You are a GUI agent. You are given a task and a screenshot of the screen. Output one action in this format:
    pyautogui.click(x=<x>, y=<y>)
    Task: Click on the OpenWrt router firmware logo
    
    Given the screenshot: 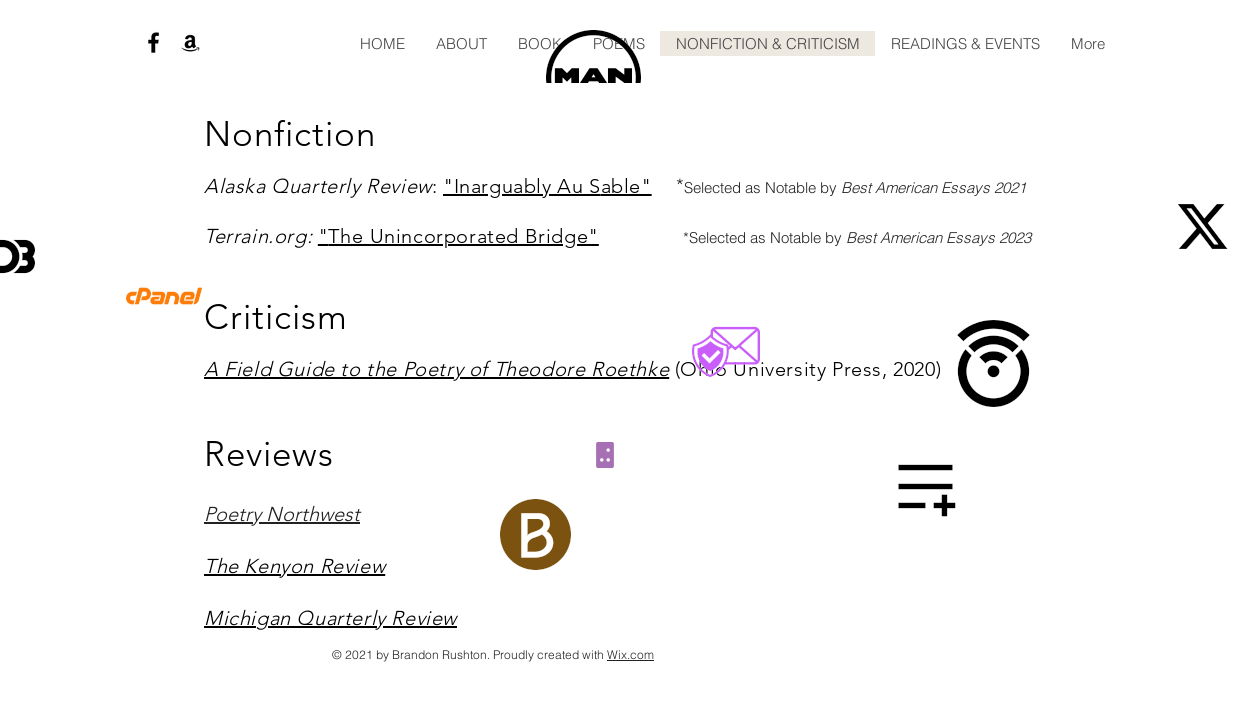 What is the action you would take?
    pyautogui.click(x=993, y=363)
    